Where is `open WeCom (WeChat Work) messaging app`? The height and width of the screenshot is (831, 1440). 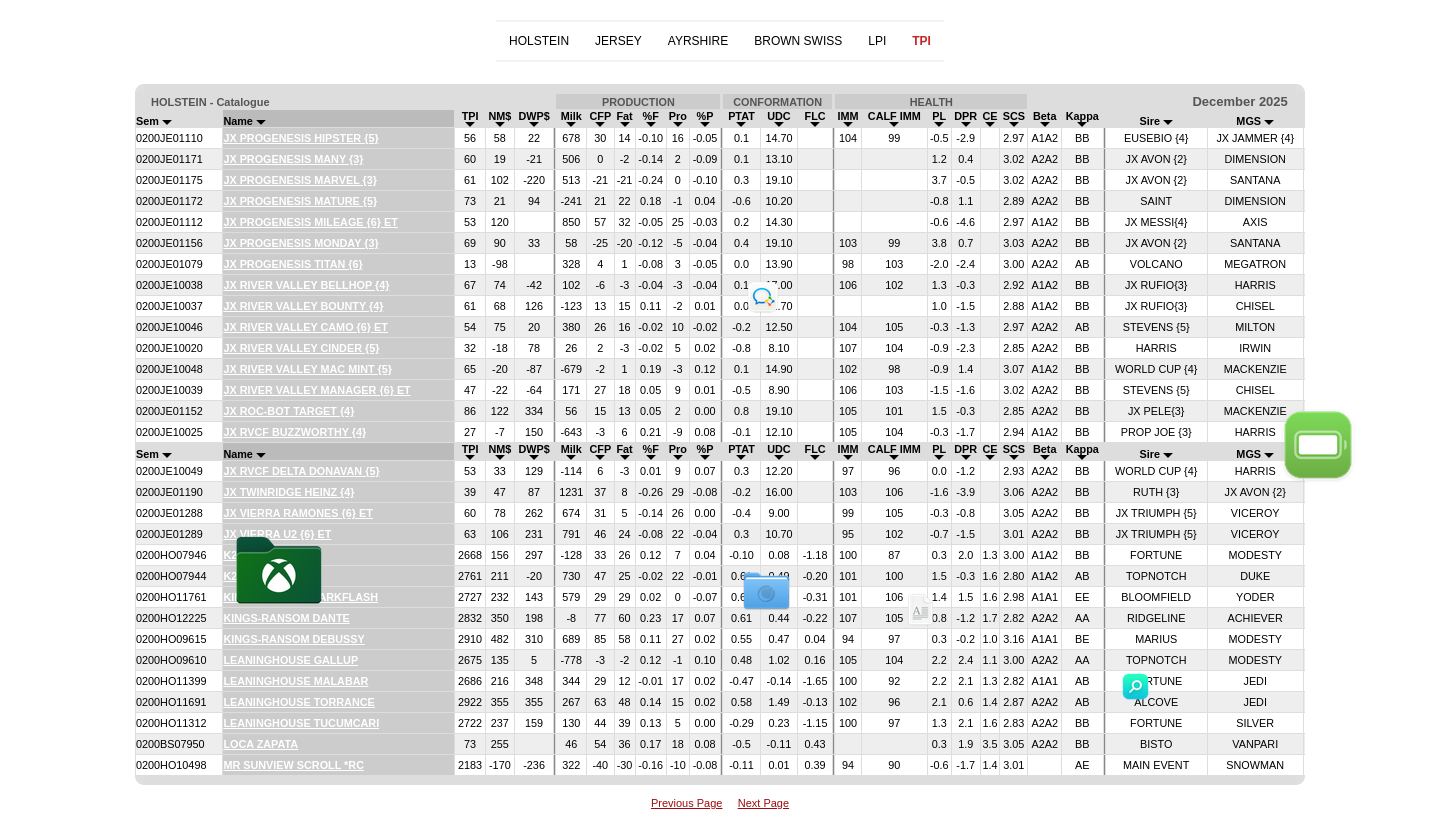 open WeCom (WeChat Work) messaging app is located at coordinates (763, 297).